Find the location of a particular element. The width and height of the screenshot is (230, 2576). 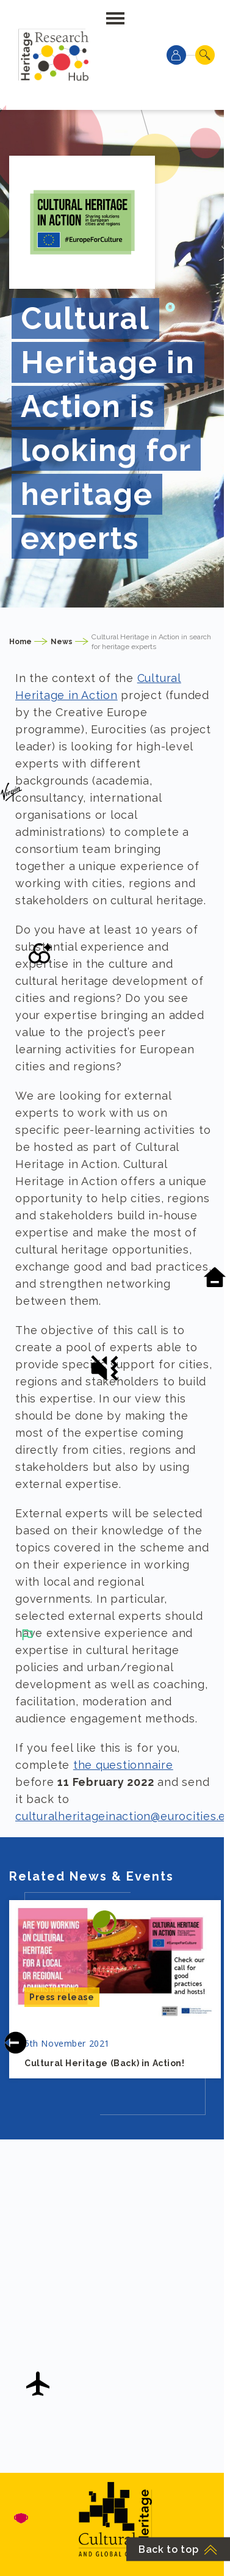

enable airplane mode is located at coordinates (37, 2384).